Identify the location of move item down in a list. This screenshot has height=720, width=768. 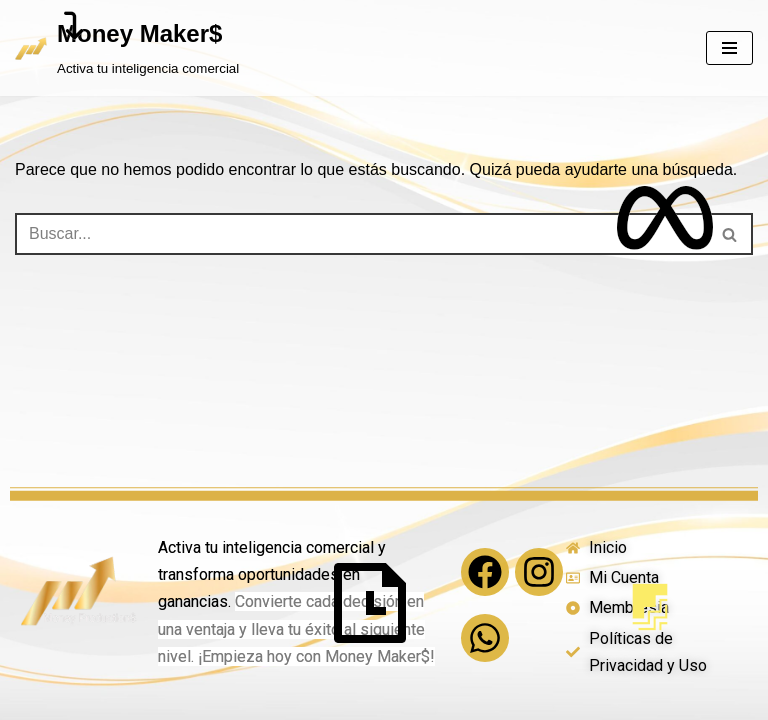
(74, 25).